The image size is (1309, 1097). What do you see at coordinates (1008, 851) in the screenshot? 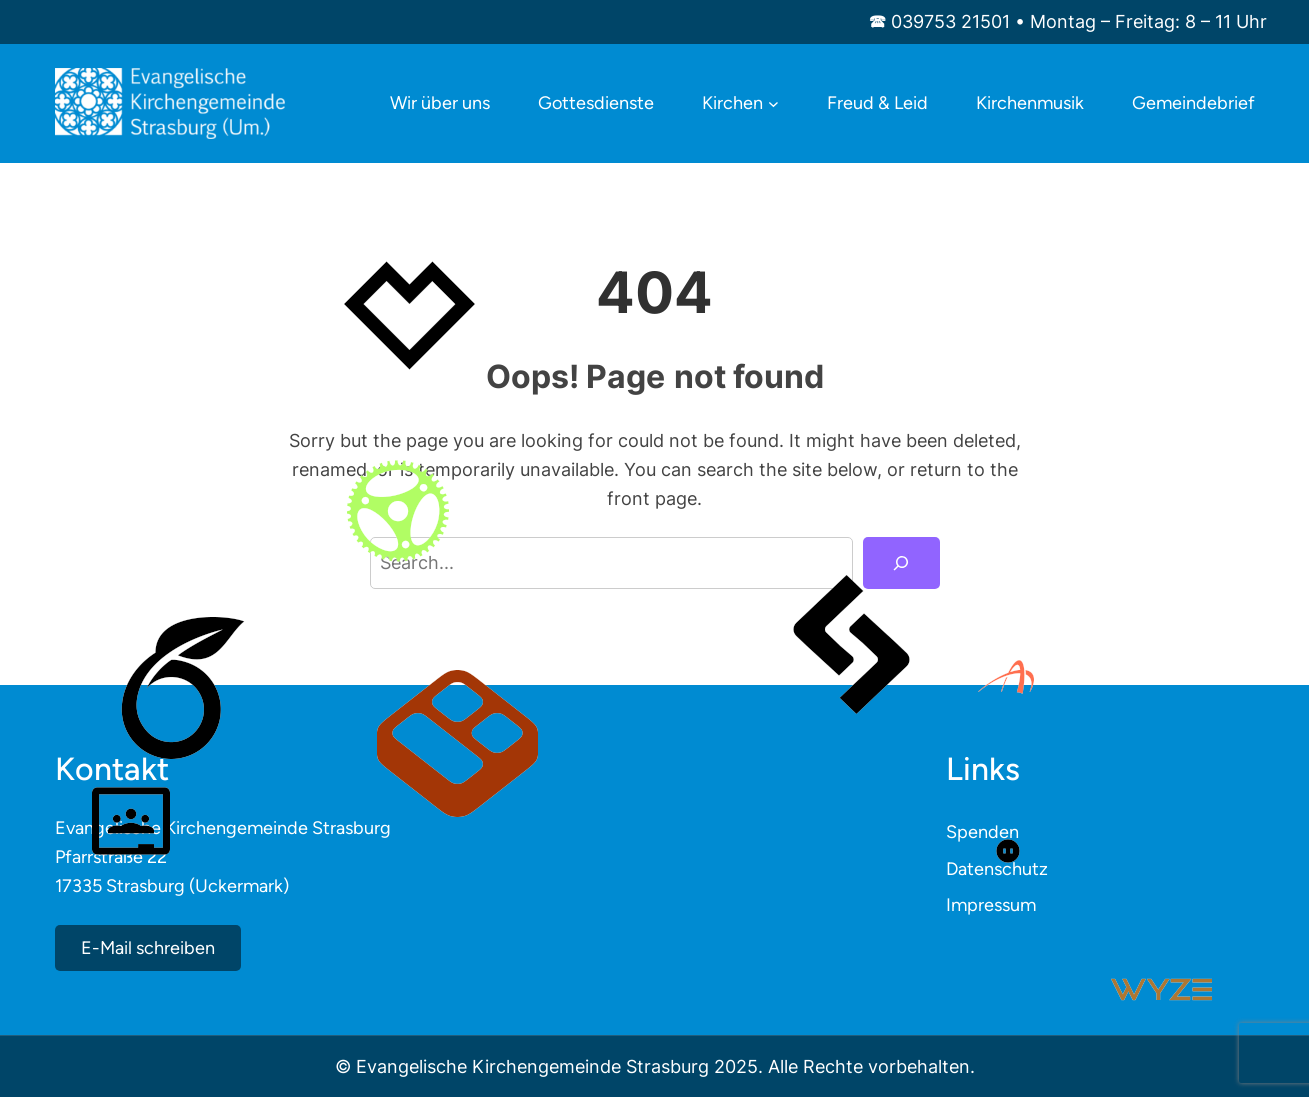
I see `electrical outlet or power source indicator` at bounding box center [1008, 851].